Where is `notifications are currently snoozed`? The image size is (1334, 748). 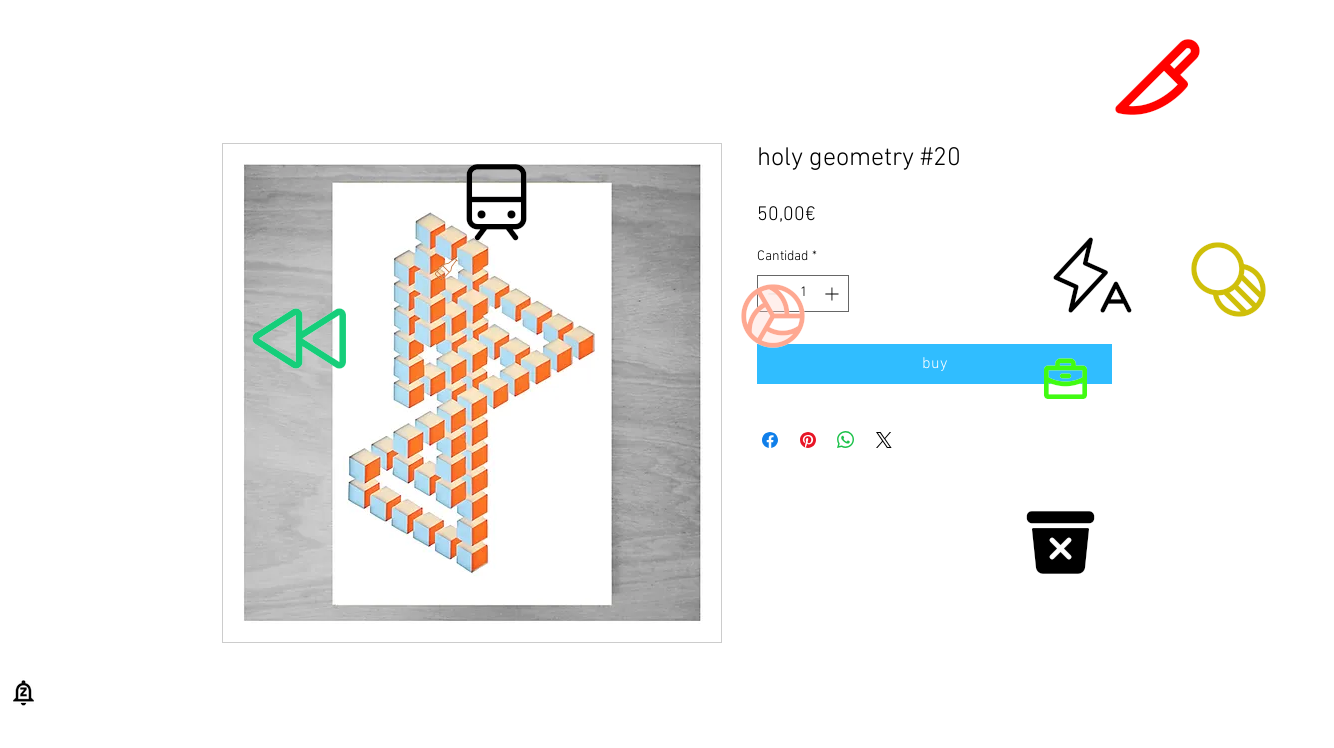 notifications are currently snoozed is located at coordinates (23, 692).